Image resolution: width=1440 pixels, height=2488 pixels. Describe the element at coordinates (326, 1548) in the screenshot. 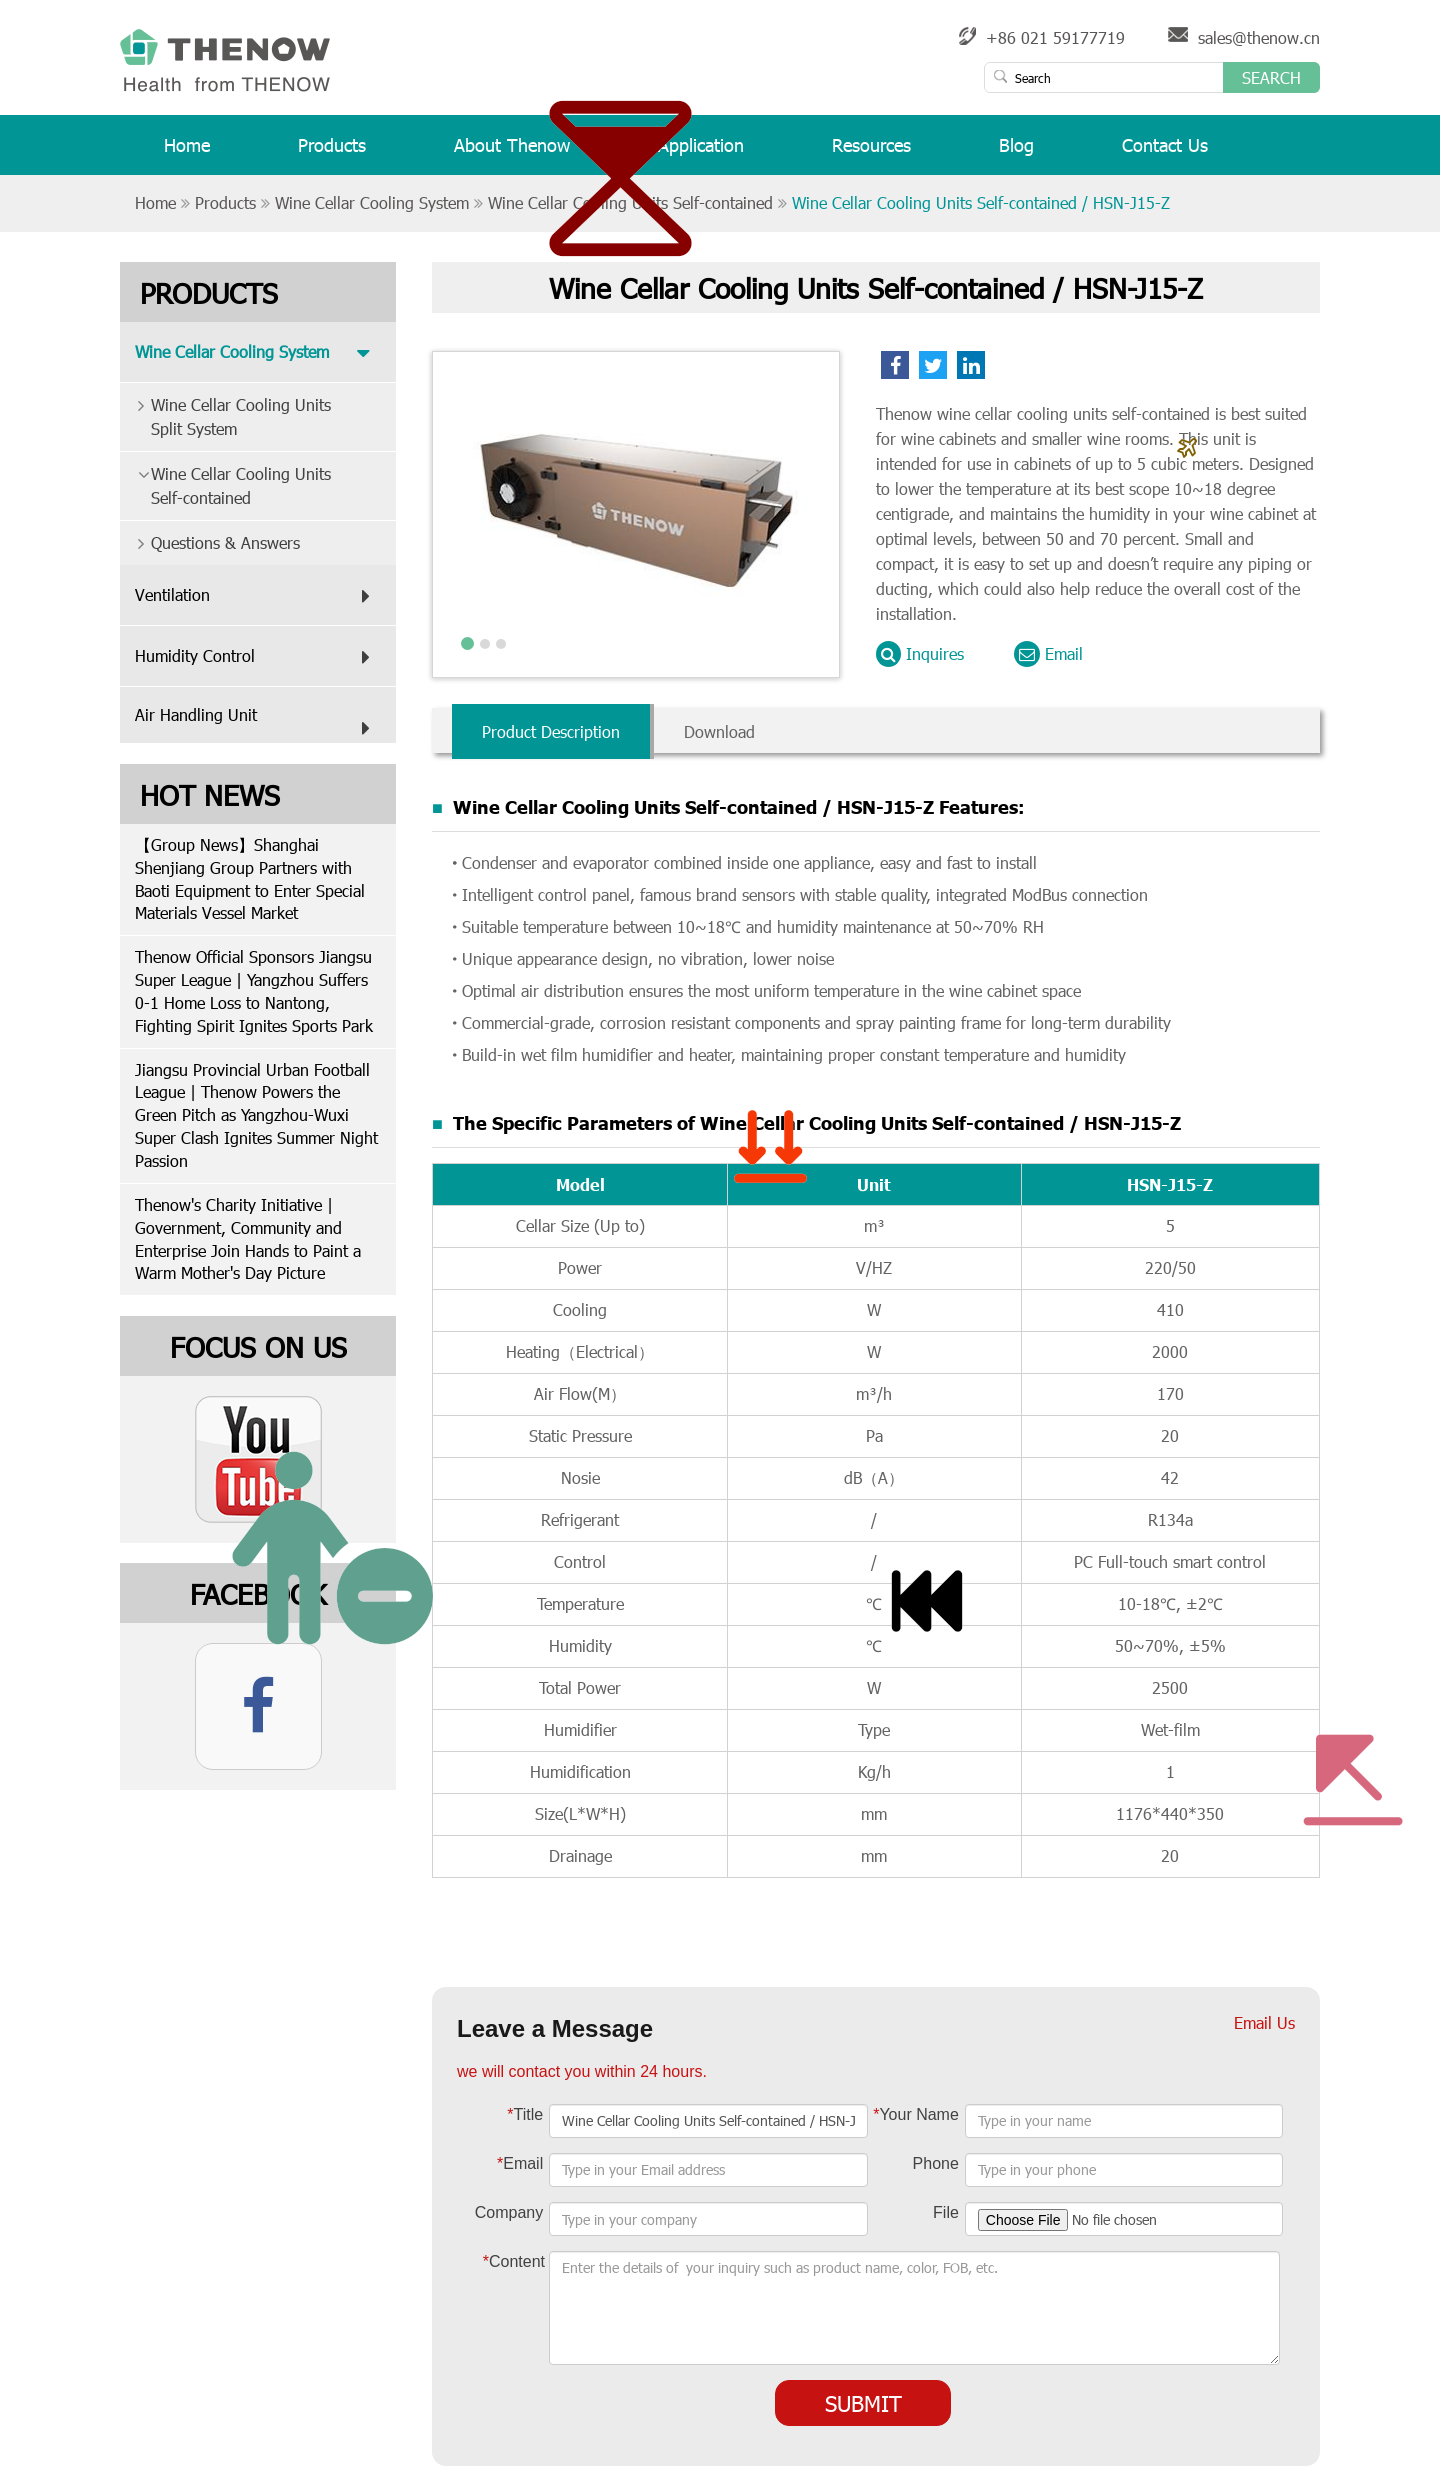

I see `remove a person from a group or list` at that location.